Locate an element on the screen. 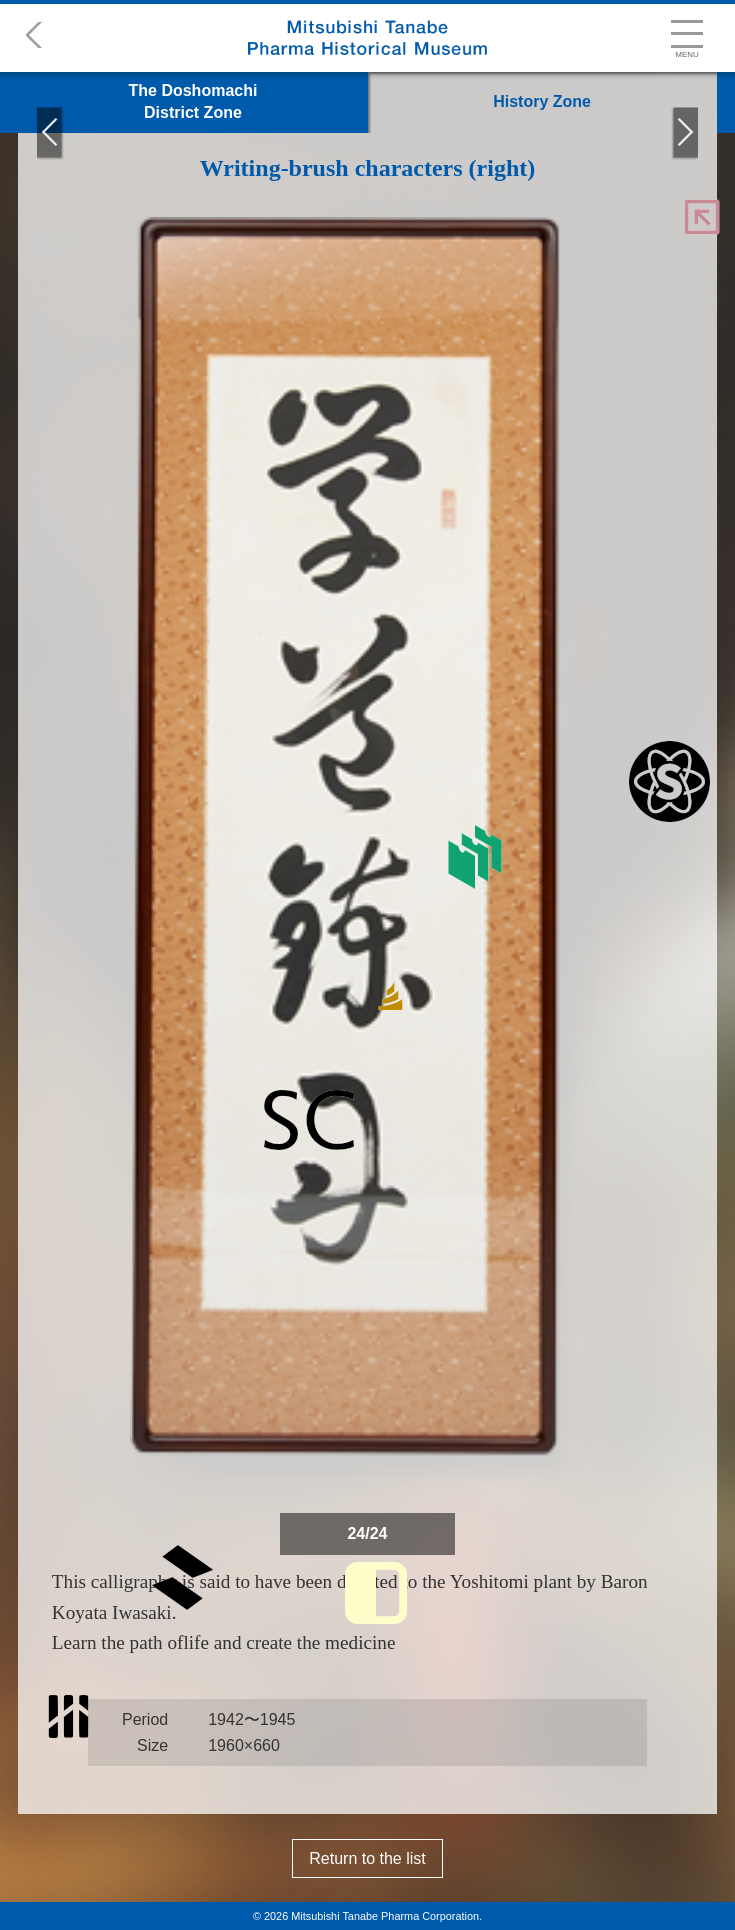 This screenshot has height=1930, width=735. wasmer logo is located at coordinates (475, 857).